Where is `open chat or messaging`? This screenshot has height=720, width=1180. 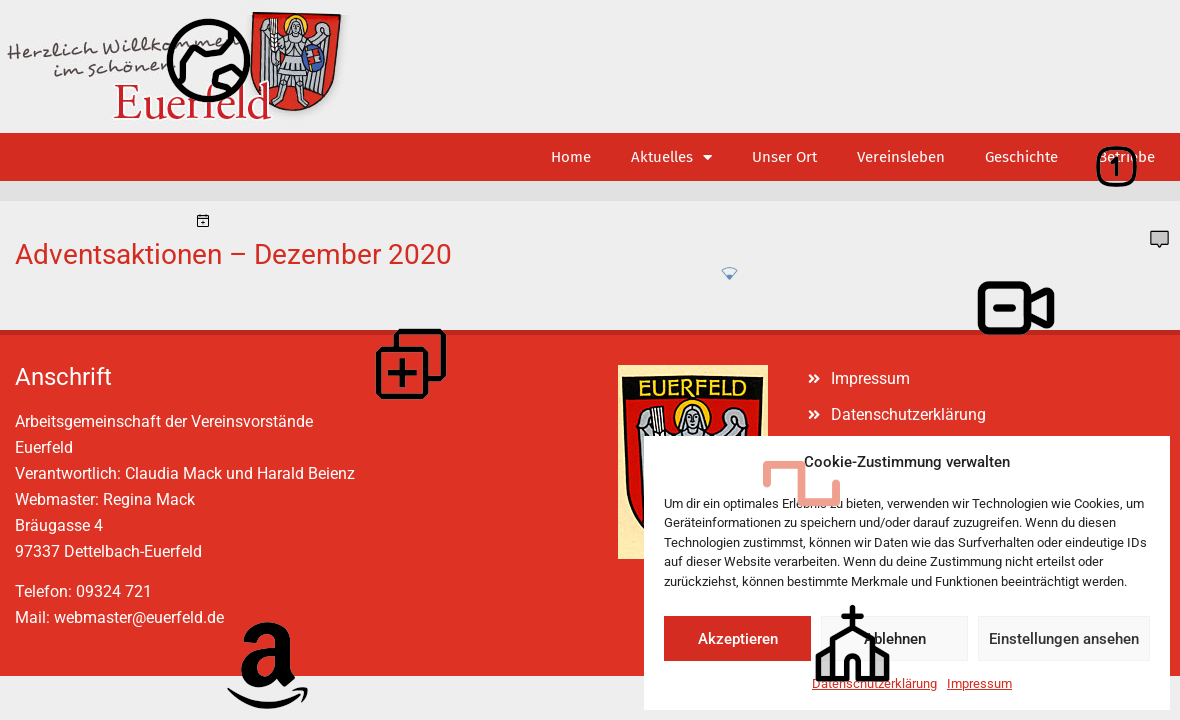 open chat or messaging is located at coordinates (1159, 238).